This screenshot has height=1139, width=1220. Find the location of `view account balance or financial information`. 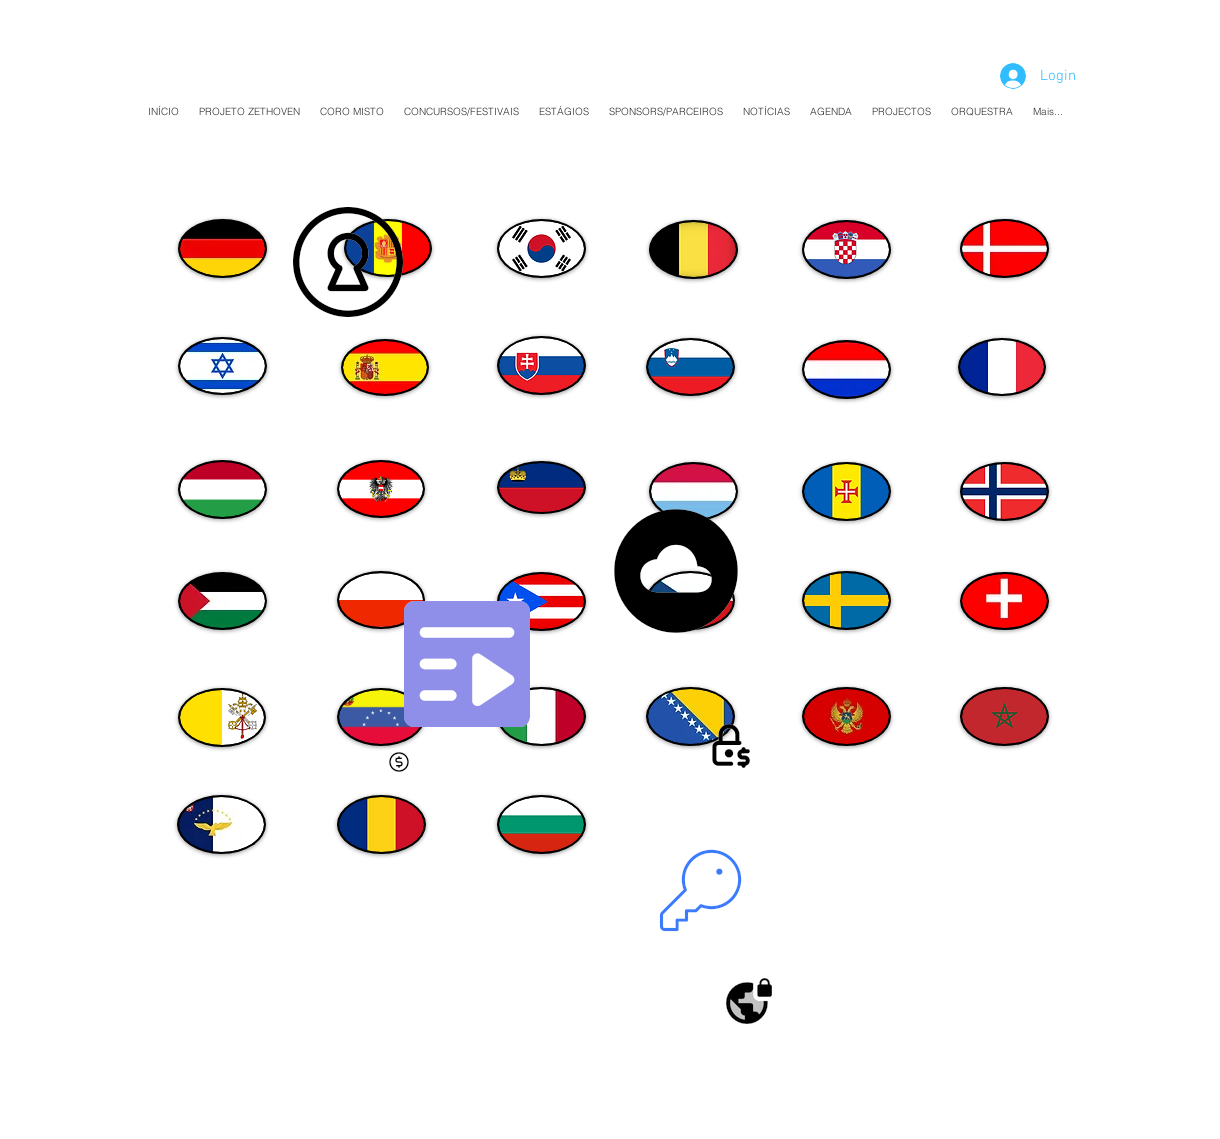

view account balance or financial information is located at coordinates (399, 762).